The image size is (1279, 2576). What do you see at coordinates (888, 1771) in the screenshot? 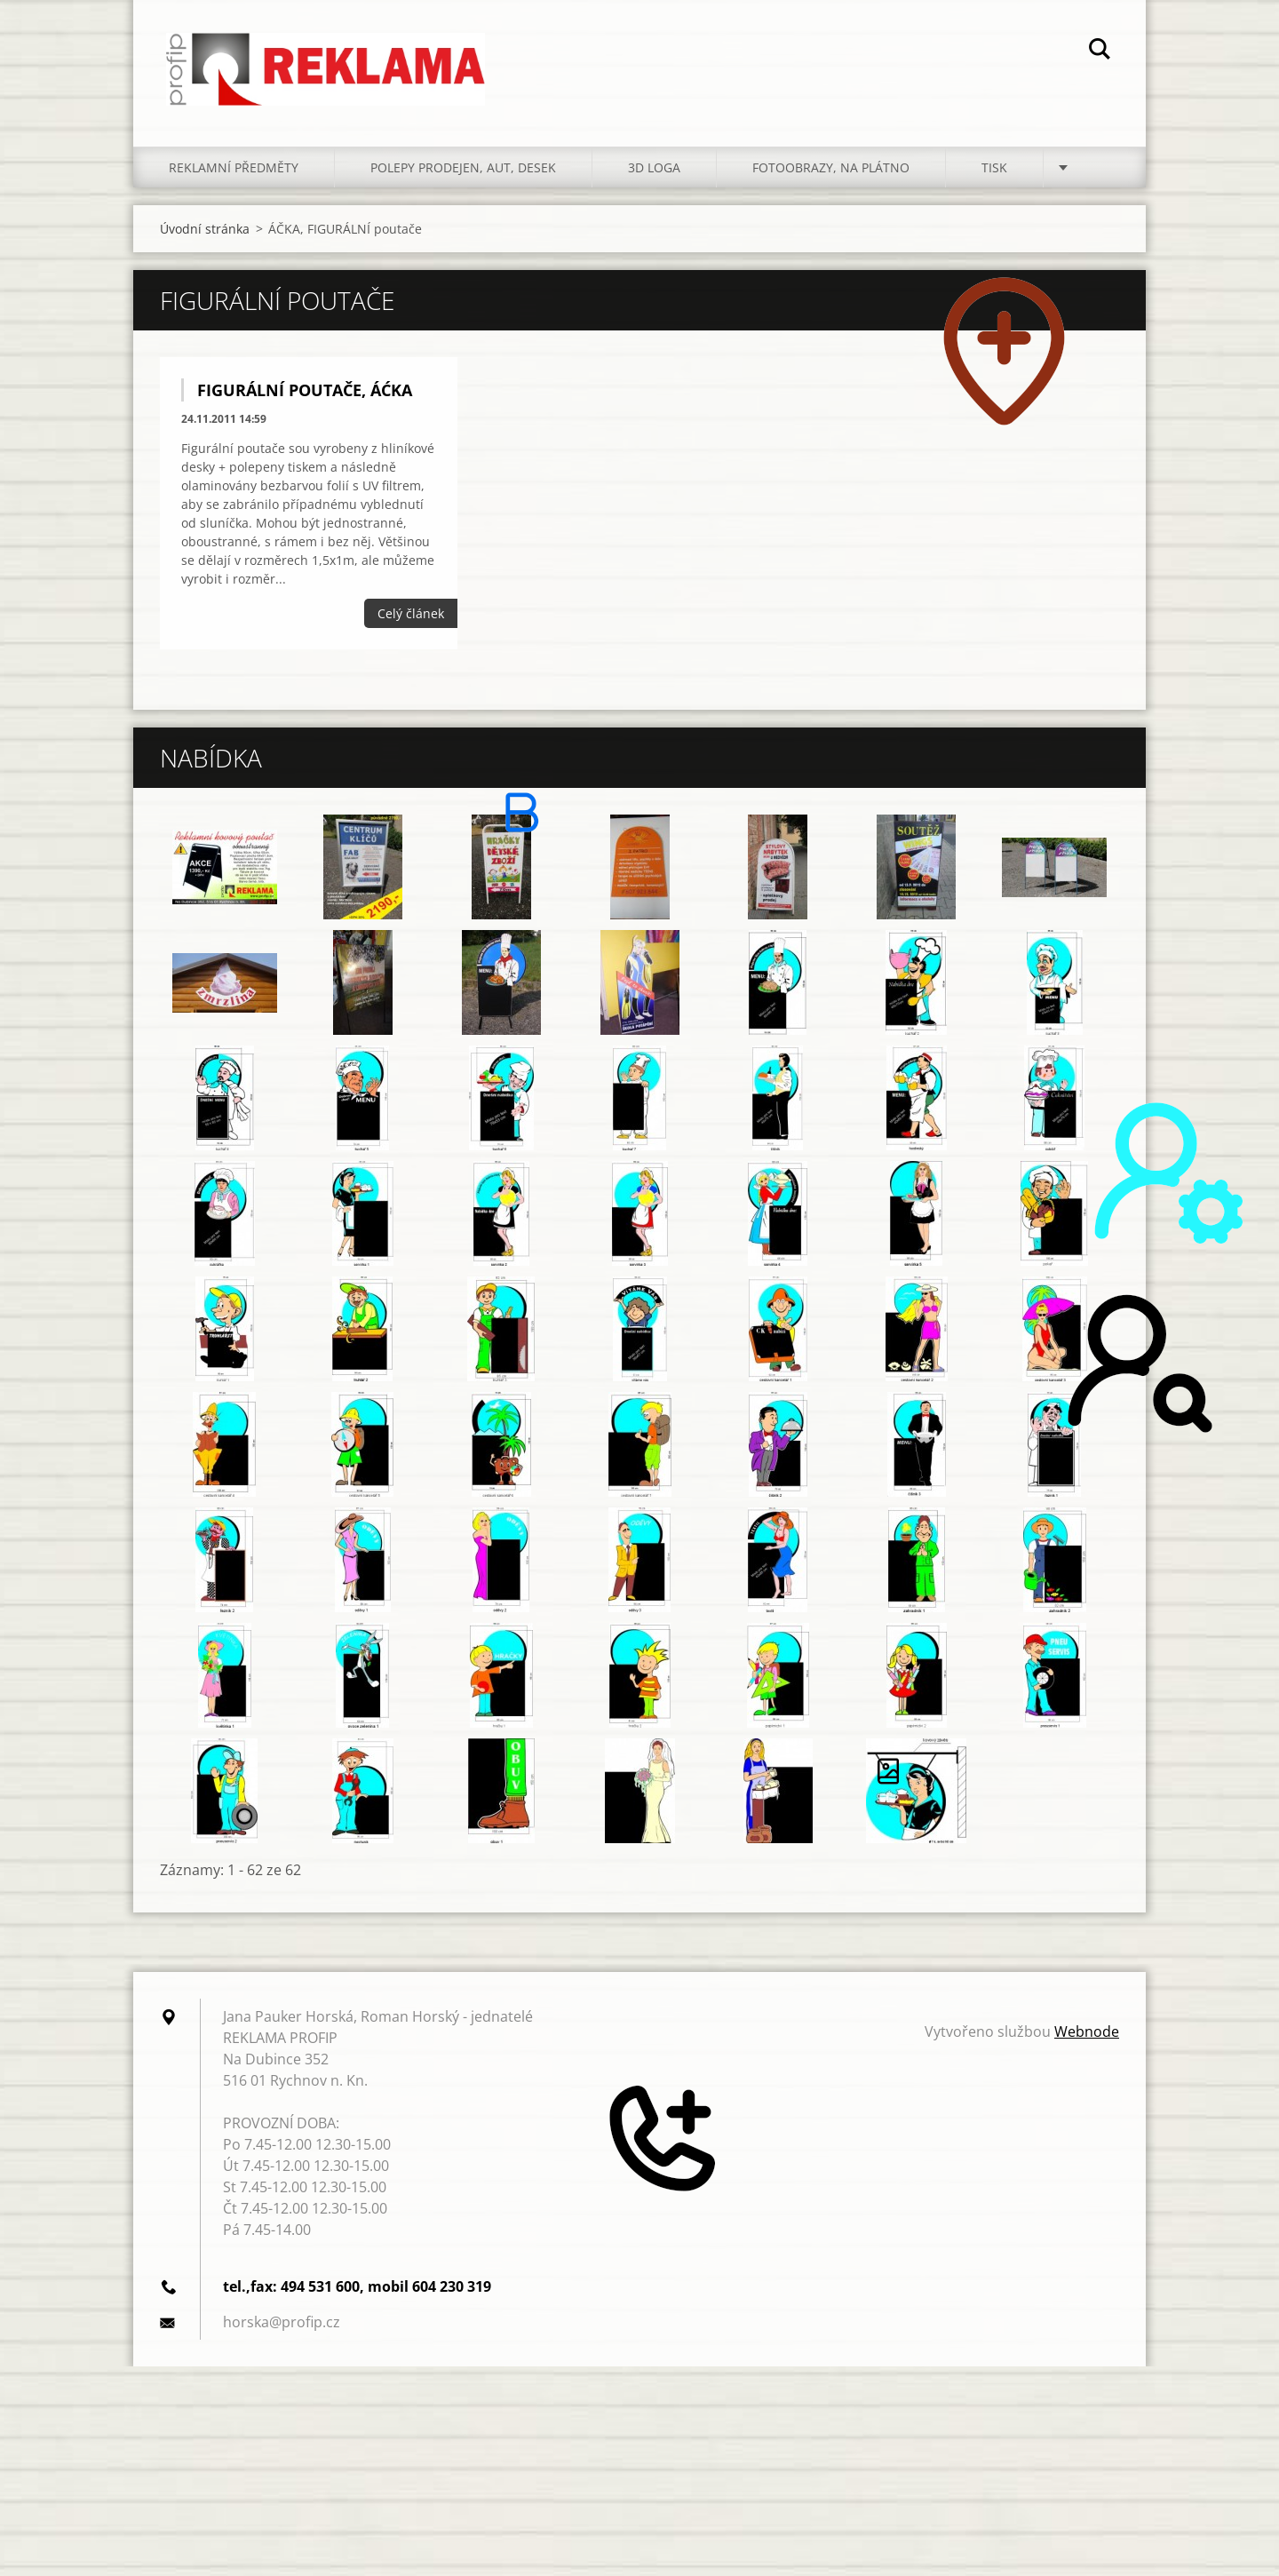
I see `view photo album or image gallery` at bounding box center [888, 1771].